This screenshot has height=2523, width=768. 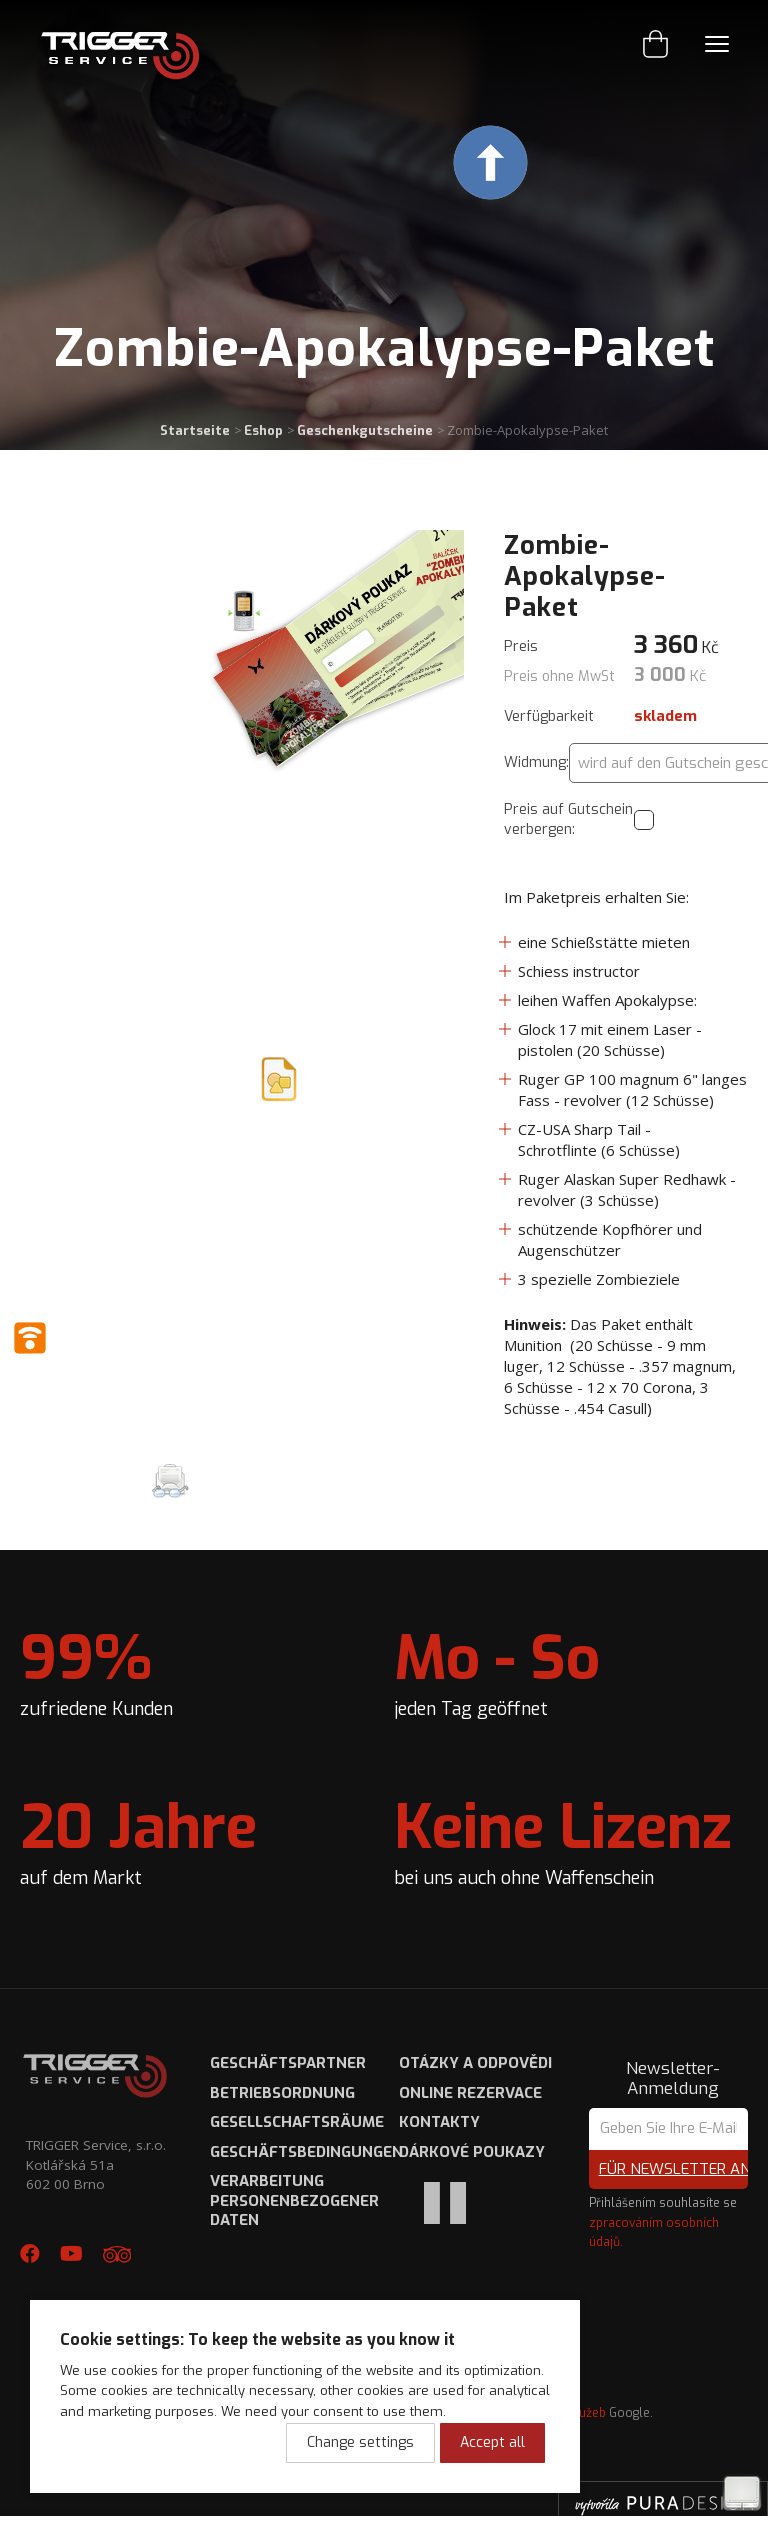 What do you see at coordinates (170, 1479) in the screenshot?
I see `mark email as read` at bounding box center [170, 1479].